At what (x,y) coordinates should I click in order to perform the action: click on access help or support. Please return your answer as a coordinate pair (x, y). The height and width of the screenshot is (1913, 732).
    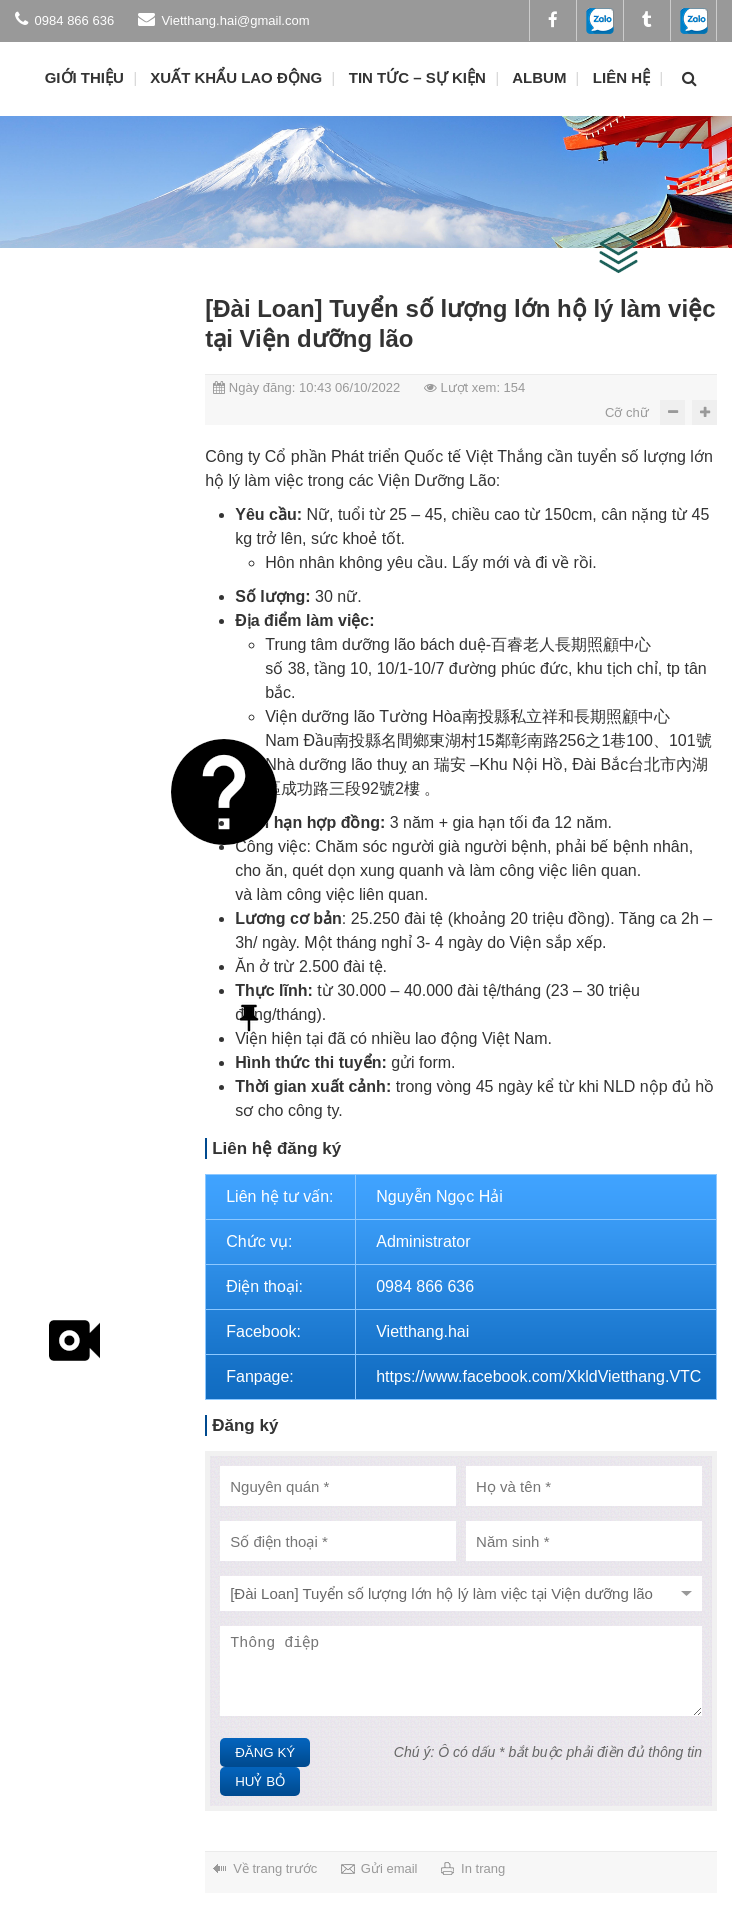
    Looking at the image, I should click on (224, 792).